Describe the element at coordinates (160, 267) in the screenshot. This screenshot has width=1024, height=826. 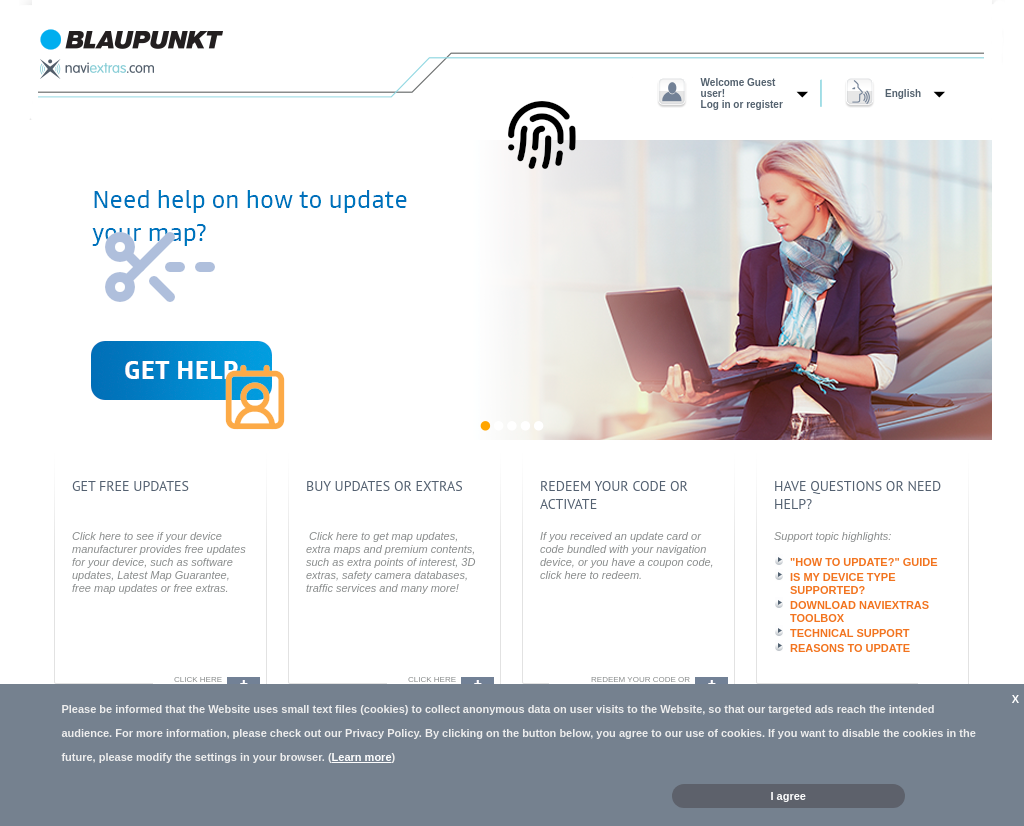
I see `cut along the dotted line` at that location.